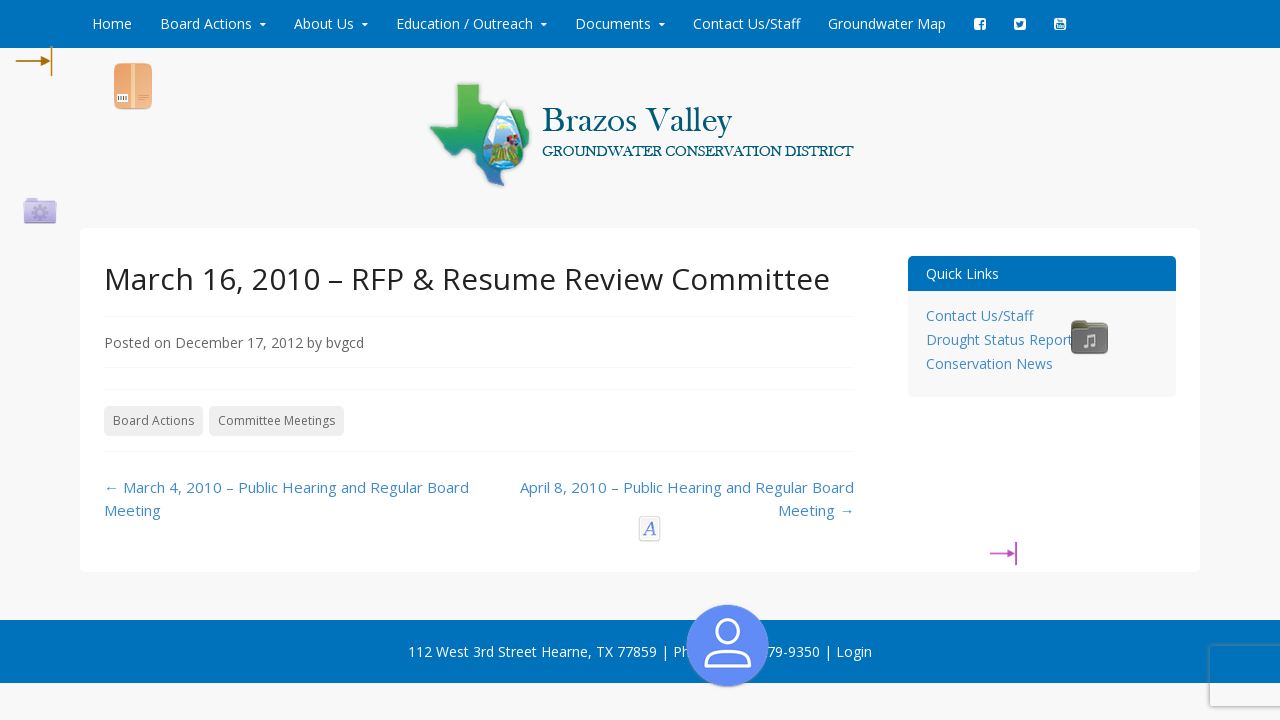 Image resolution: width=1280 pixels, height=720 pixels. What do you see at coordinates (133, 86) in the screenshot?
I see `compressed or archived file type indicator` at bounding box center [133, 86].